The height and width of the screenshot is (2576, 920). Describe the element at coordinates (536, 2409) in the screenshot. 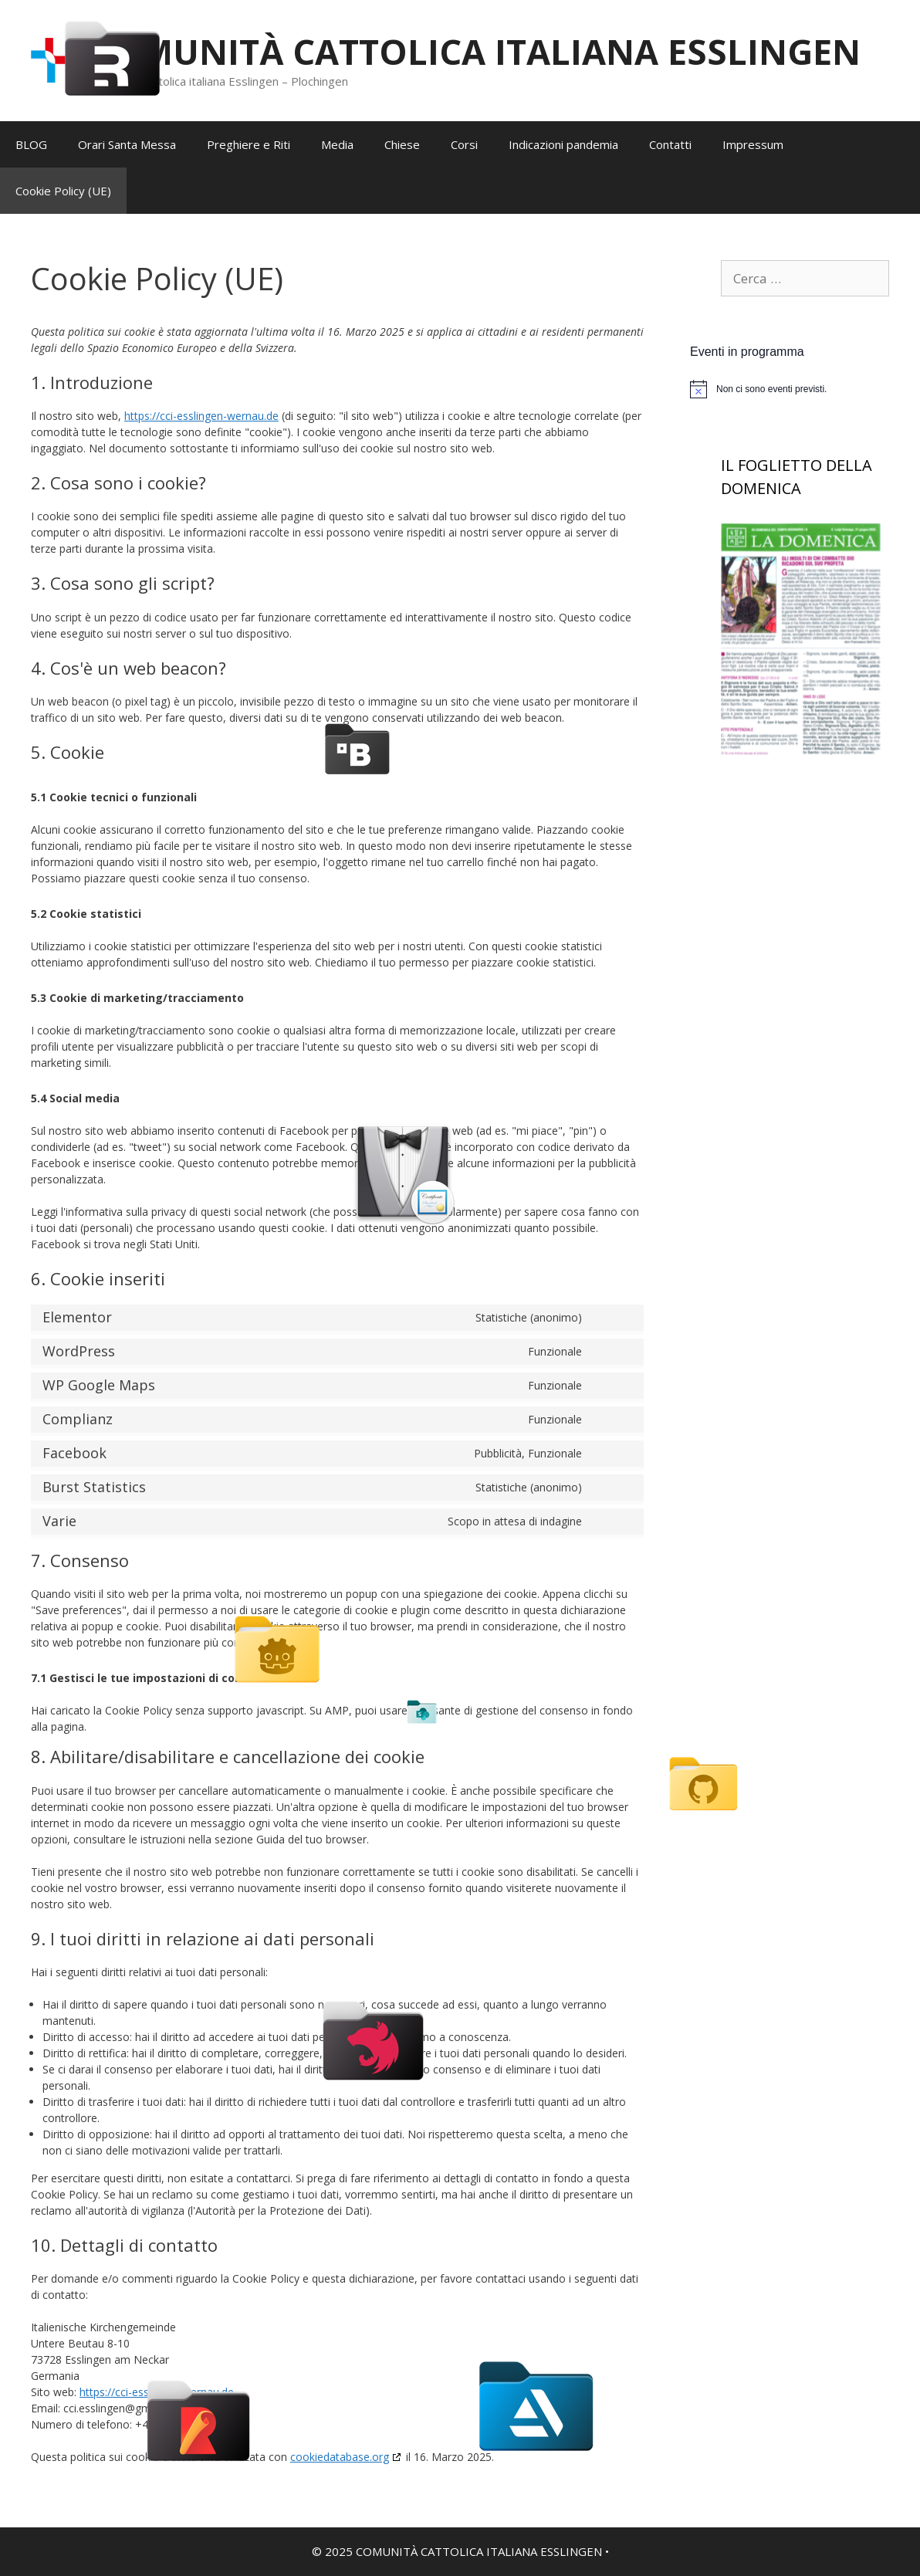

I see `folder for artstation project files` at that location.